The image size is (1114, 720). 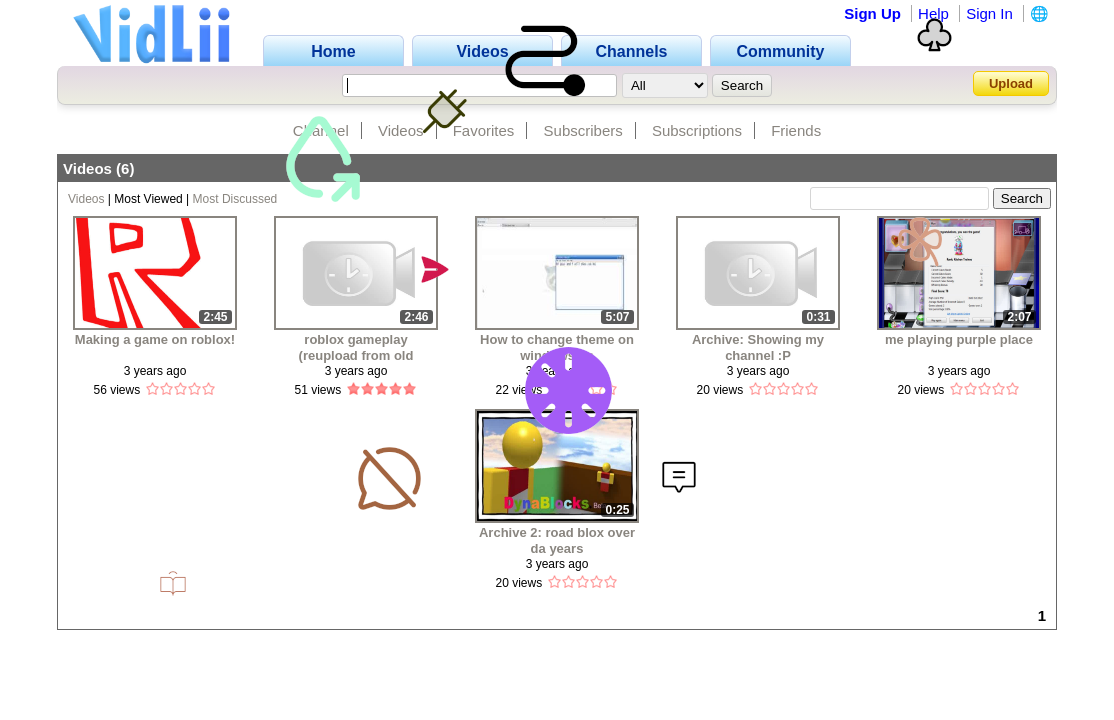 What do you see at coordinates (568, 390) in the screenshot?
I see `loading content in progress` at bounding box center [568, 390].